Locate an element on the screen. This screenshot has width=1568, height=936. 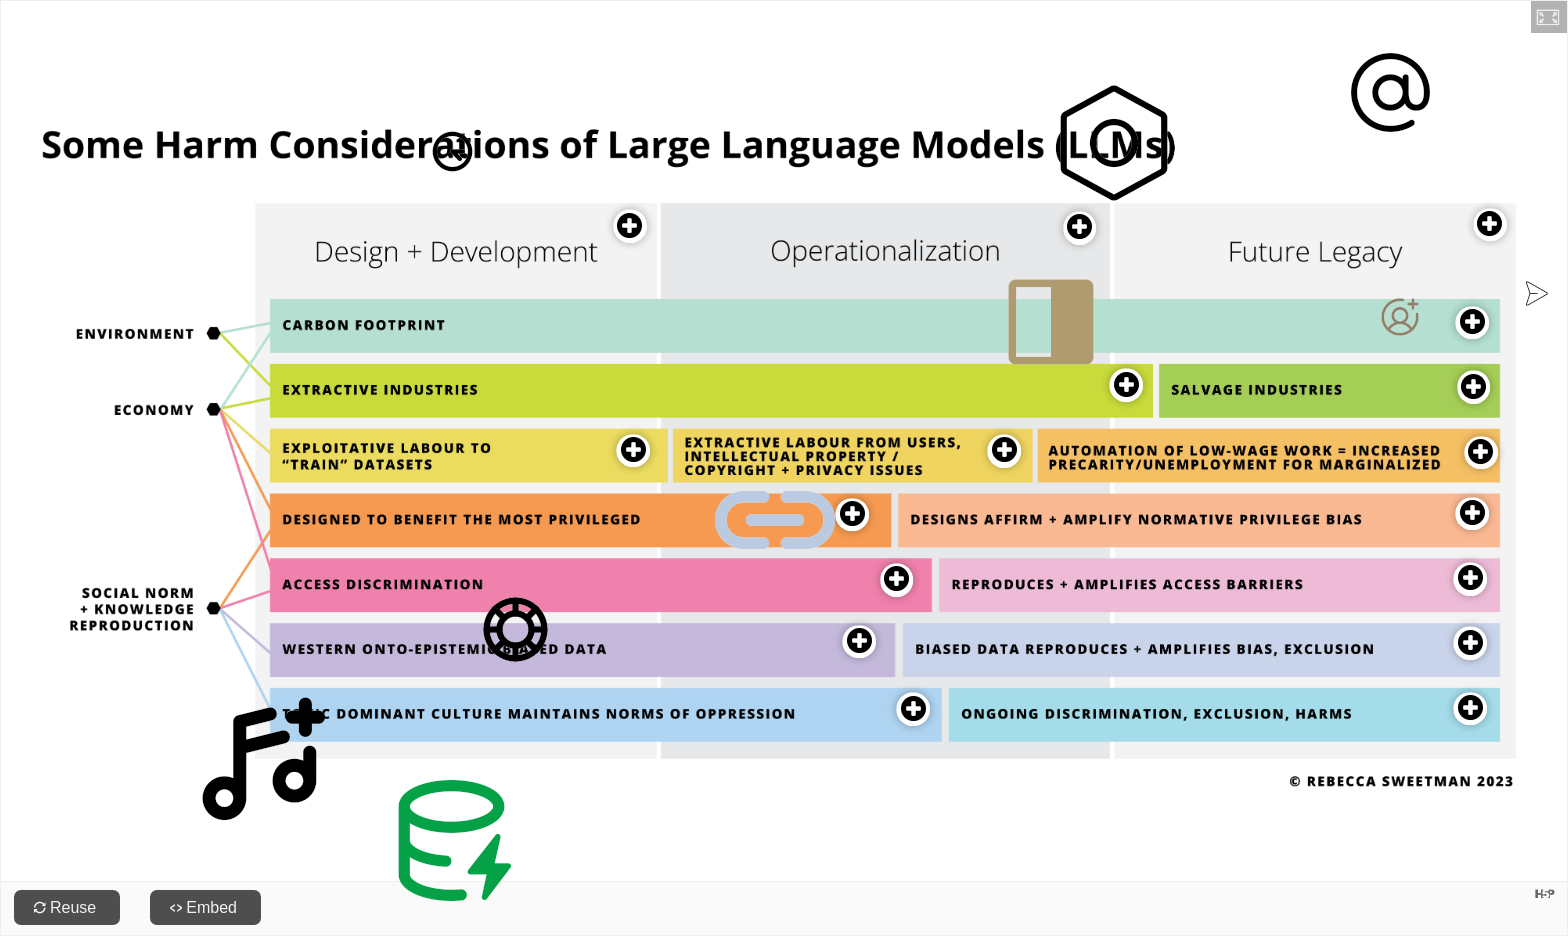
enter an email address is located at coordinates (1390, 92).